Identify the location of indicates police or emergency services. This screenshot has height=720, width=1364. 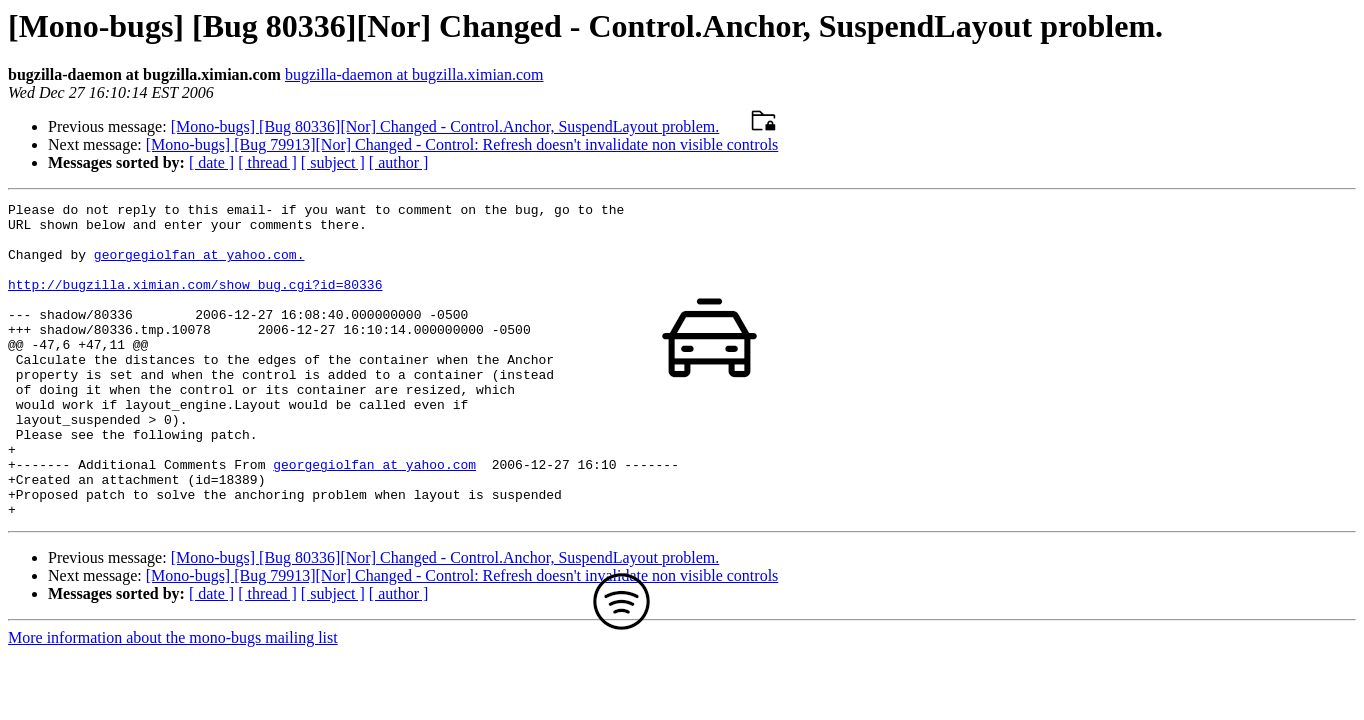
(709, 342).